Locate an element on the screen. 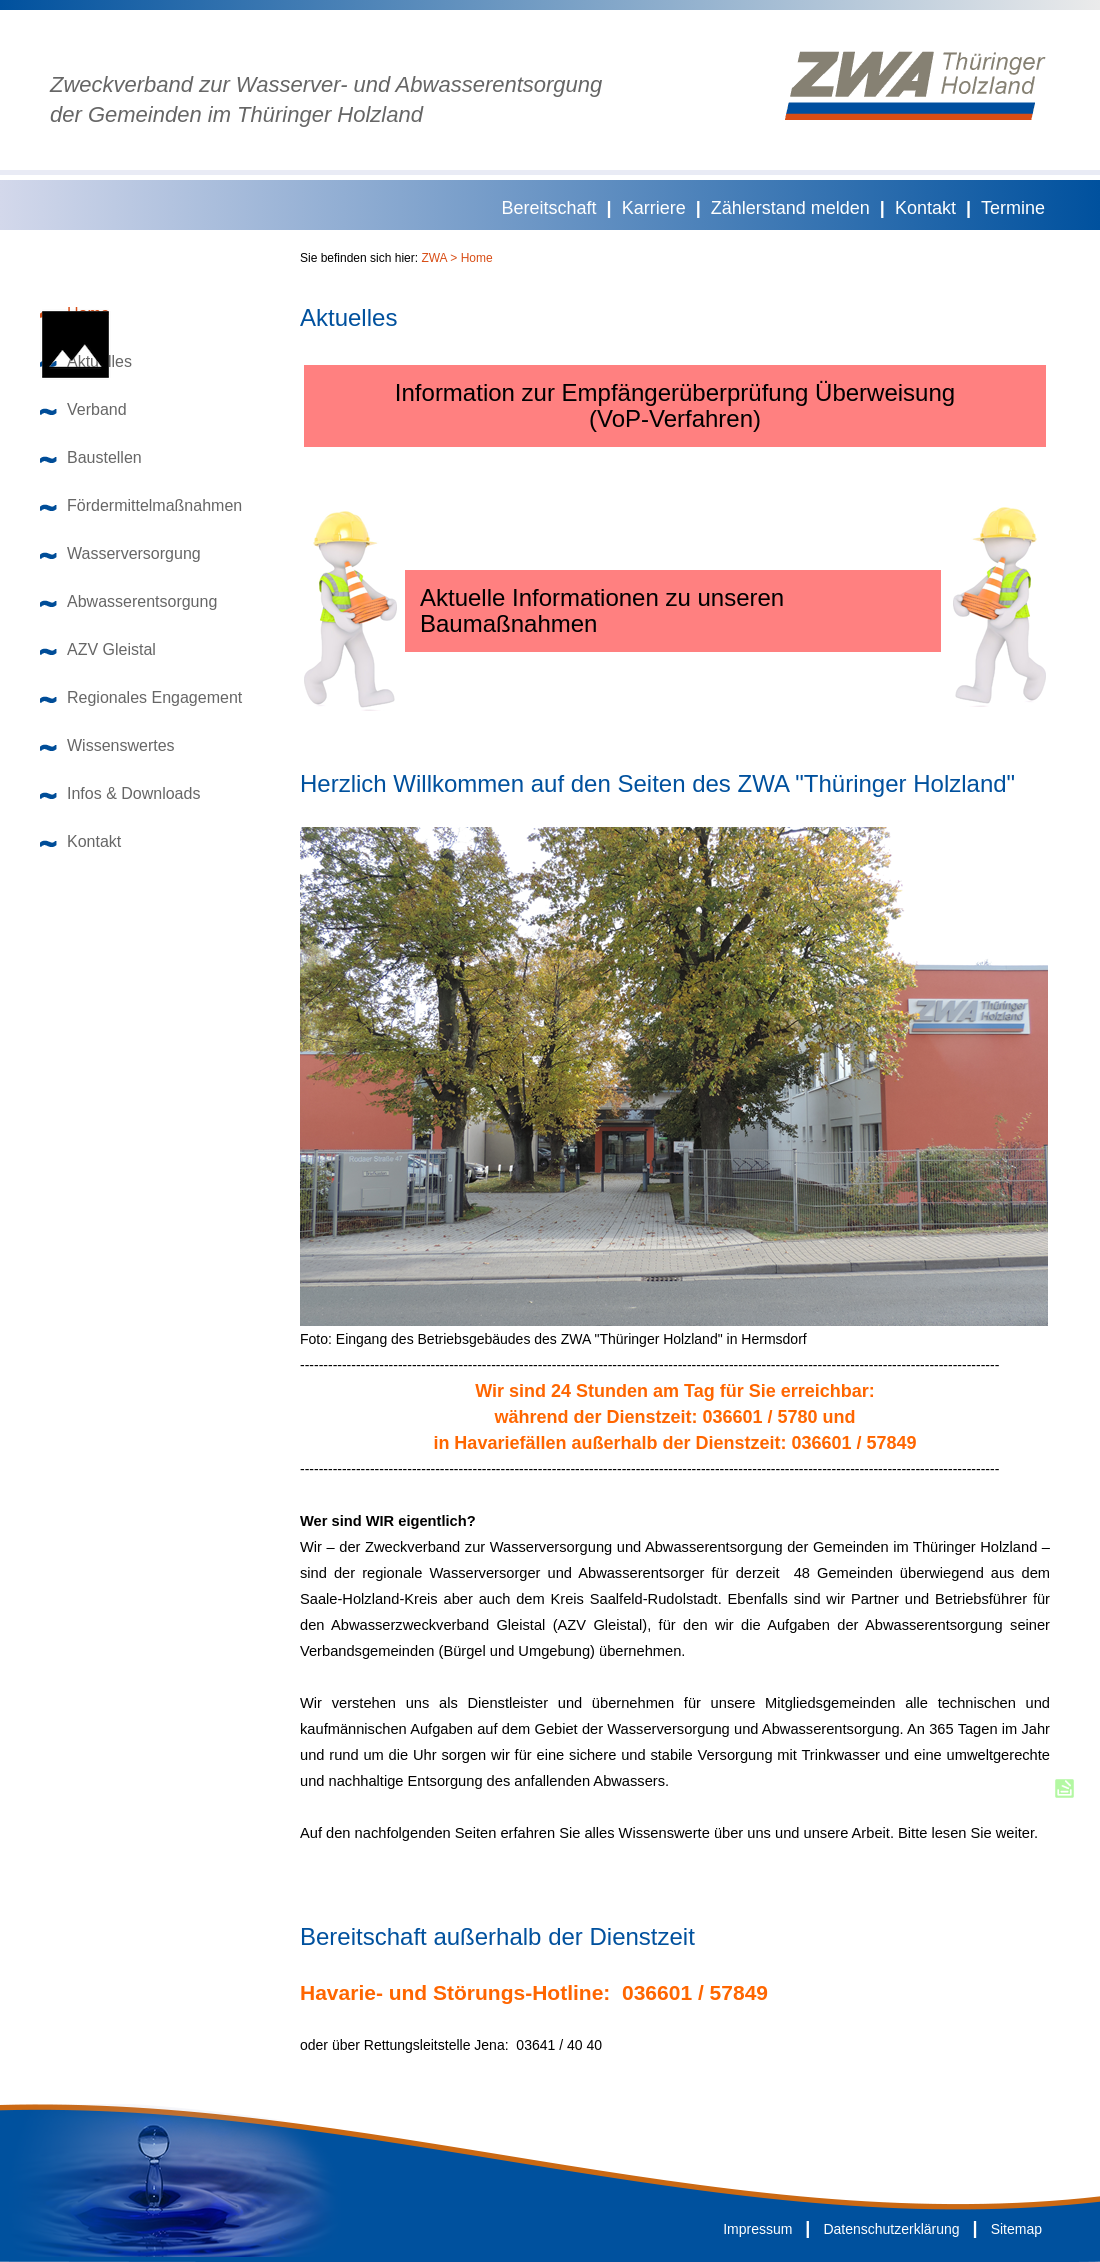 The image size is (1100, 2262). view photos or images is located at coordinates (75, 344).